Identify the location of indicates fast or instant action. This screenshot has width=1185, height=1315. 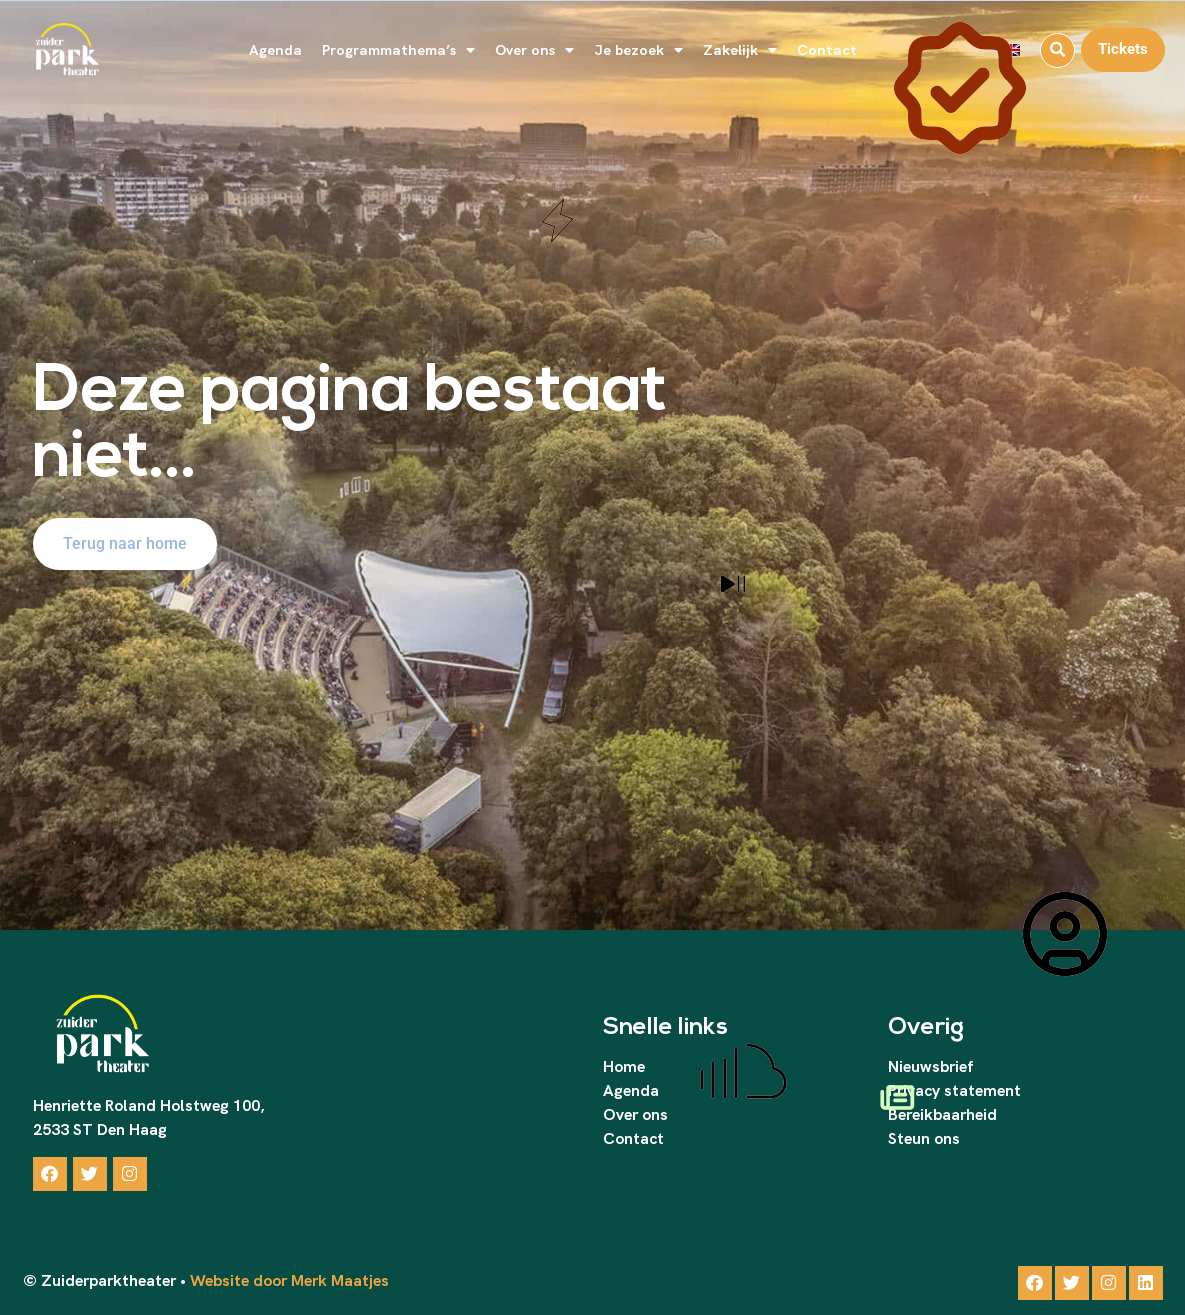
(557, 220).